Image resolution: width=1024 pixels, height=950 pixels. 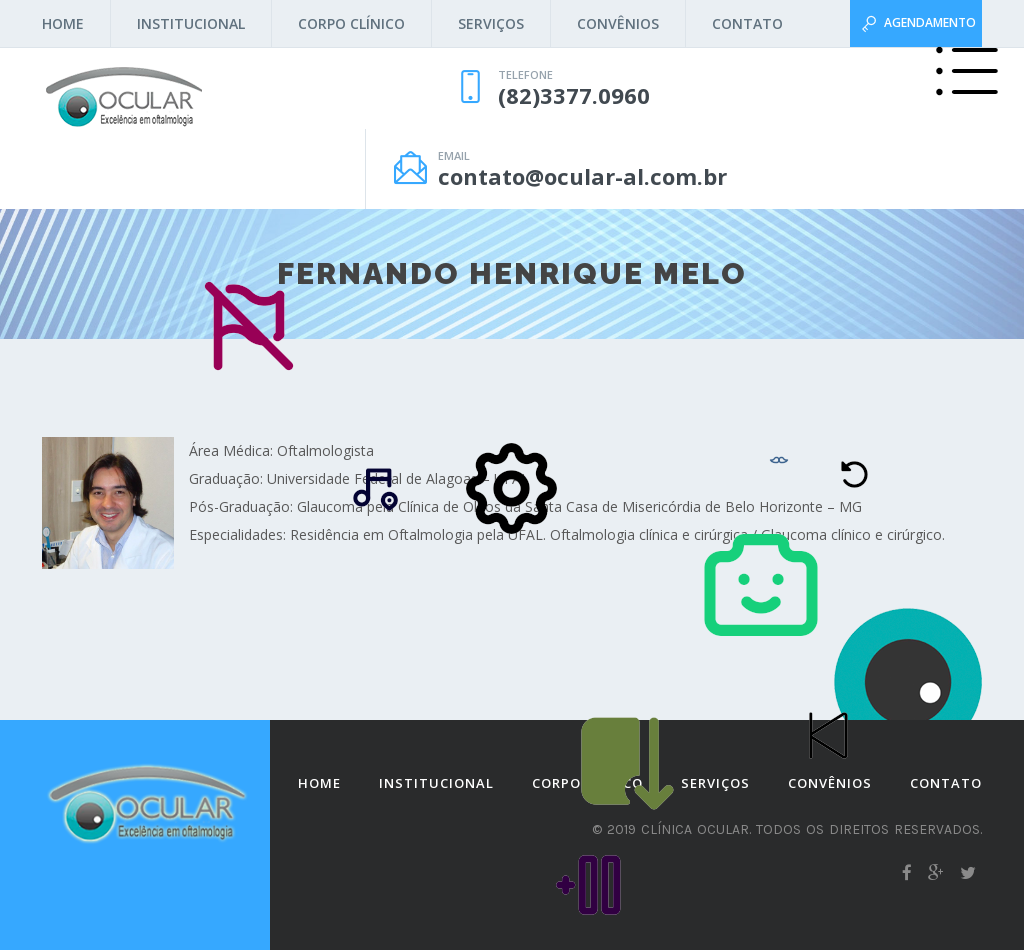 I want to click on skip to previous track, so click(x=828, y=735).